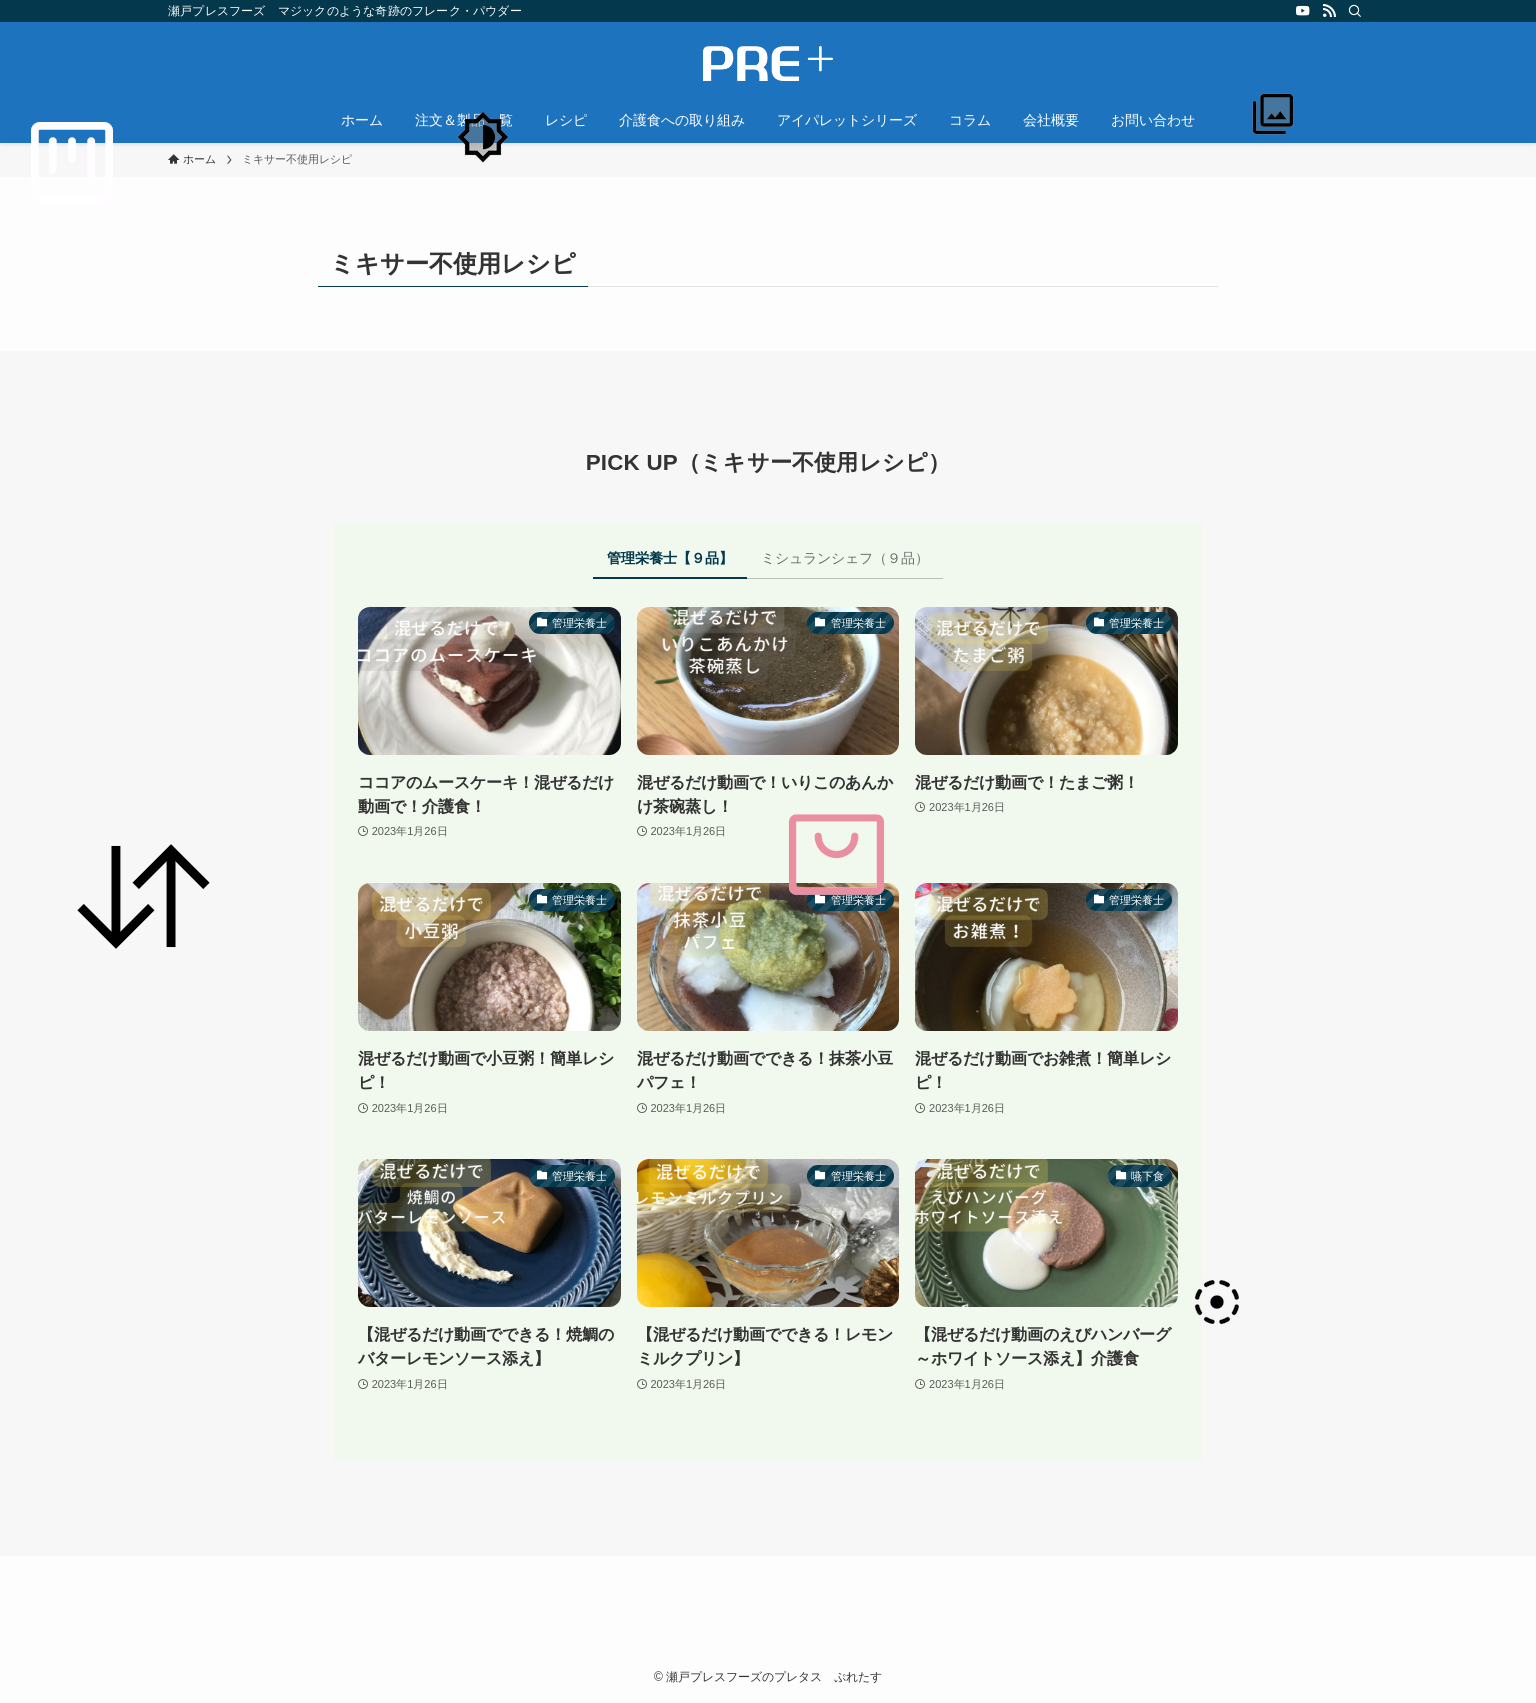  Describe the element at coordinates (836, 854) in the screenshot. I see `view your shopping cart` at that location.